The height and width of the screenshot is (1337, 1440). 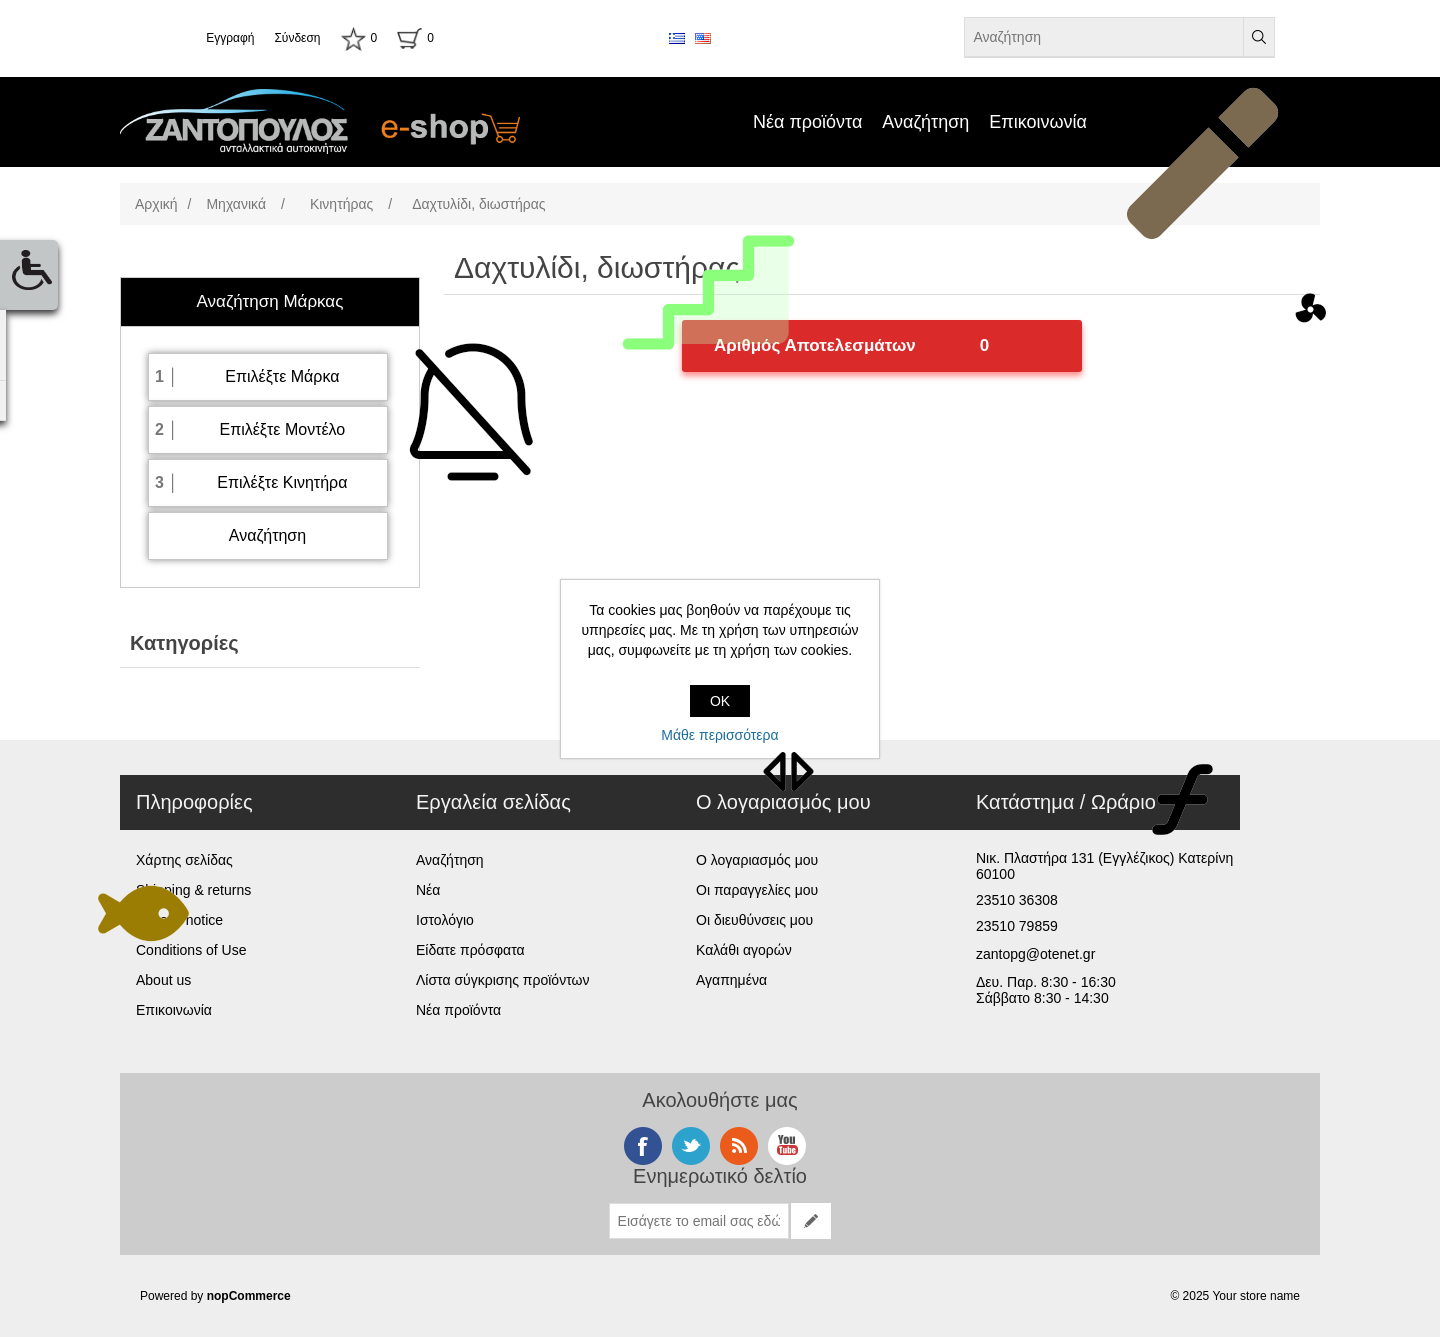 I want to click on adjust fan or ventilation settings, so click(x=1310, y=309).